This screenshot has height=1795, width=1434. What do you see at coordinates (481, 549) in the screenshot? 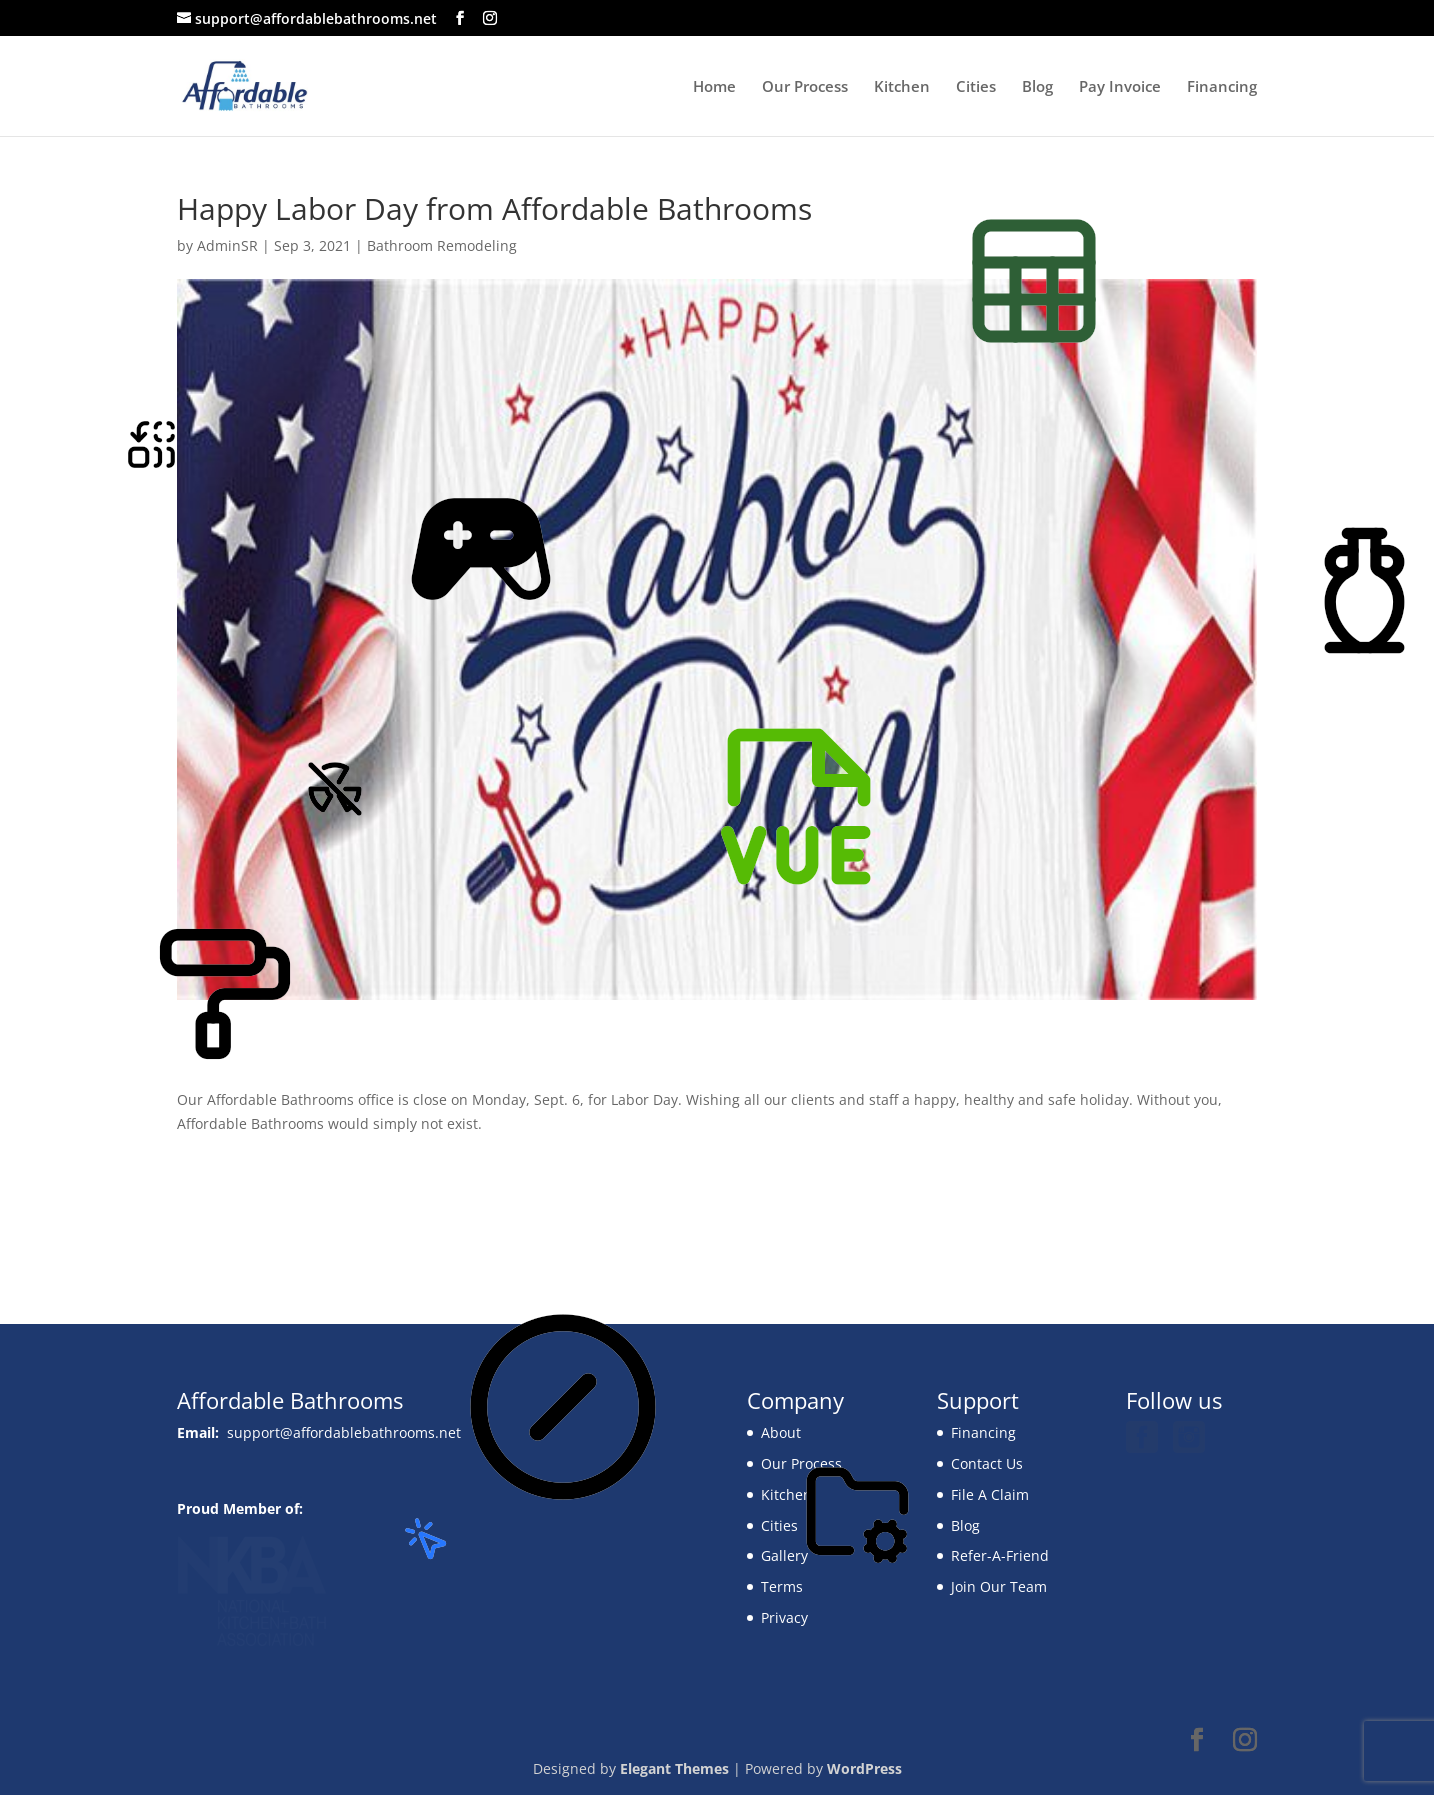
I see `open games or gaming section` at bounding box center [481, 549].